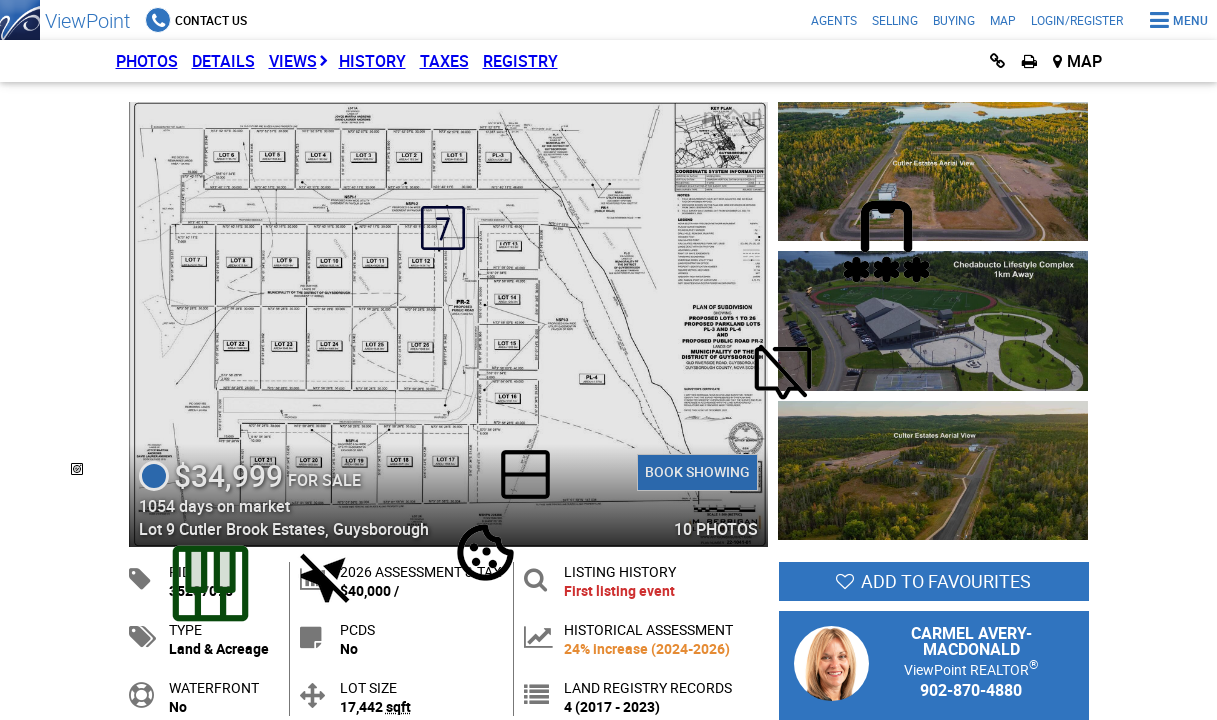  I want to click on manage cookie preferences and privacy settings, so click(485, 552).